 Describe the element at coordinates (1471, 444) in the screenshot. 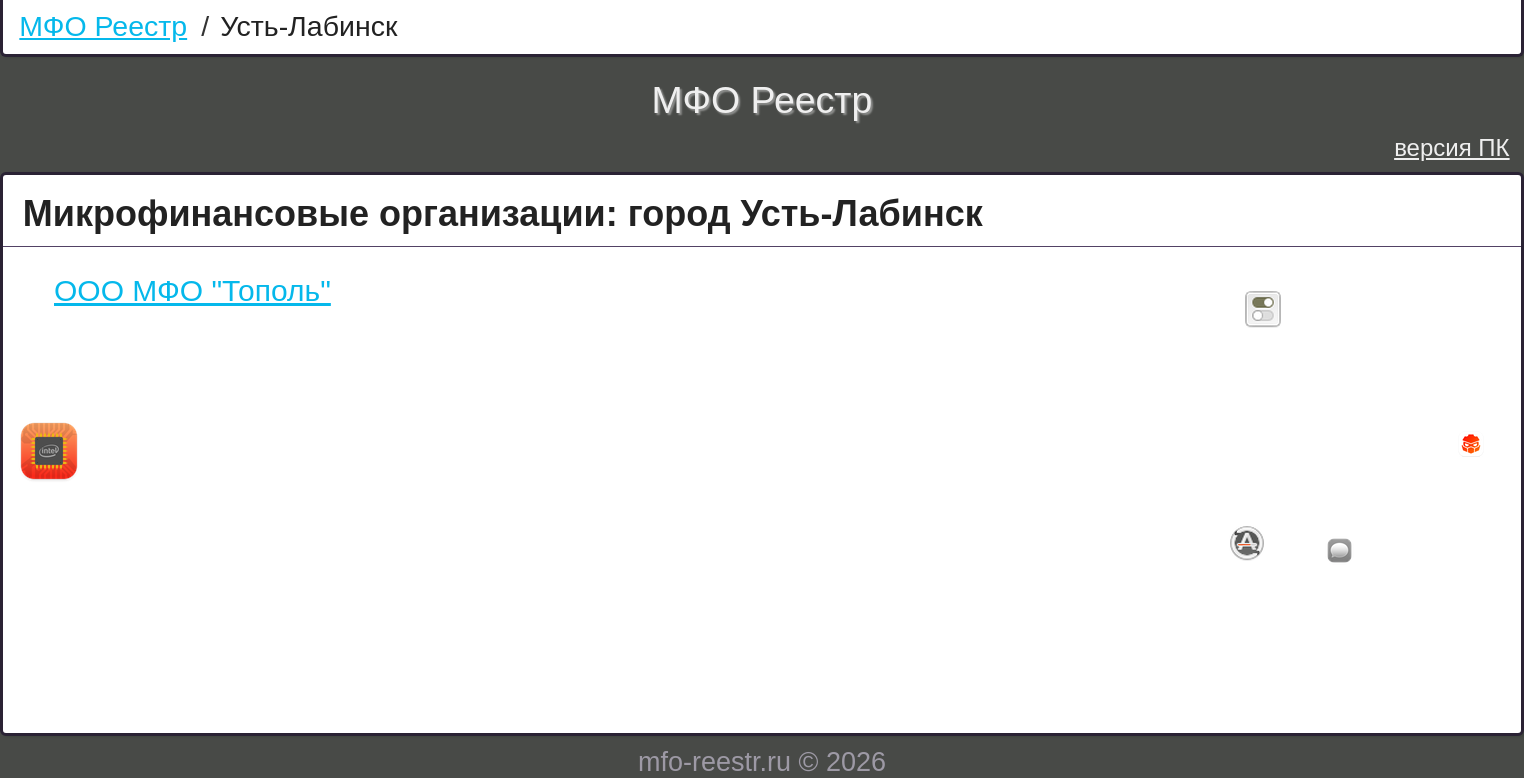

I see `open the Redot game engine application` at that location.